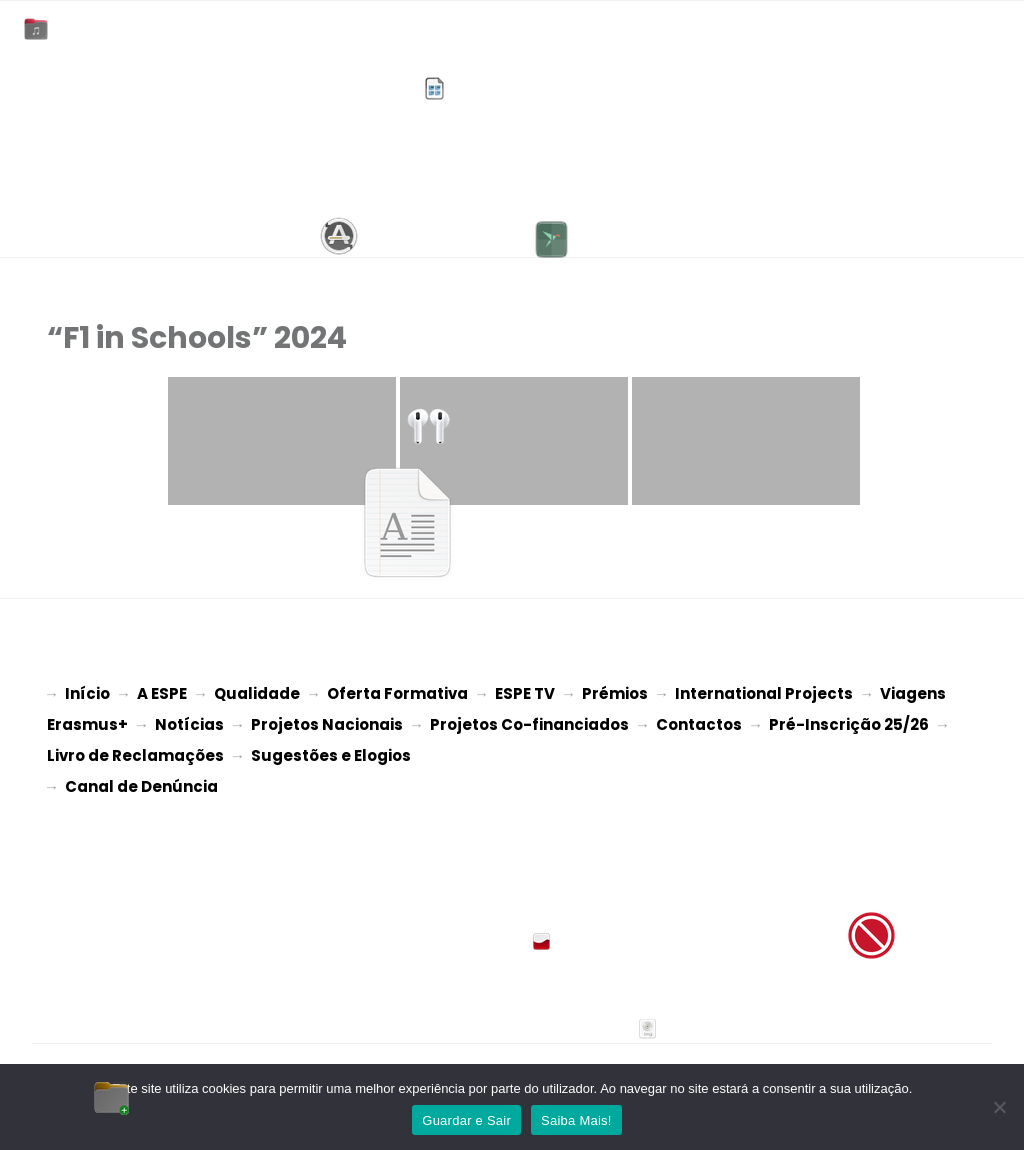 The height and width of the screenshot is (1150, 1024). What do you see at coordinates (407, 522) in the screenshot?
I see `a rich text or formatted document file` at bounding box center [407, 522].